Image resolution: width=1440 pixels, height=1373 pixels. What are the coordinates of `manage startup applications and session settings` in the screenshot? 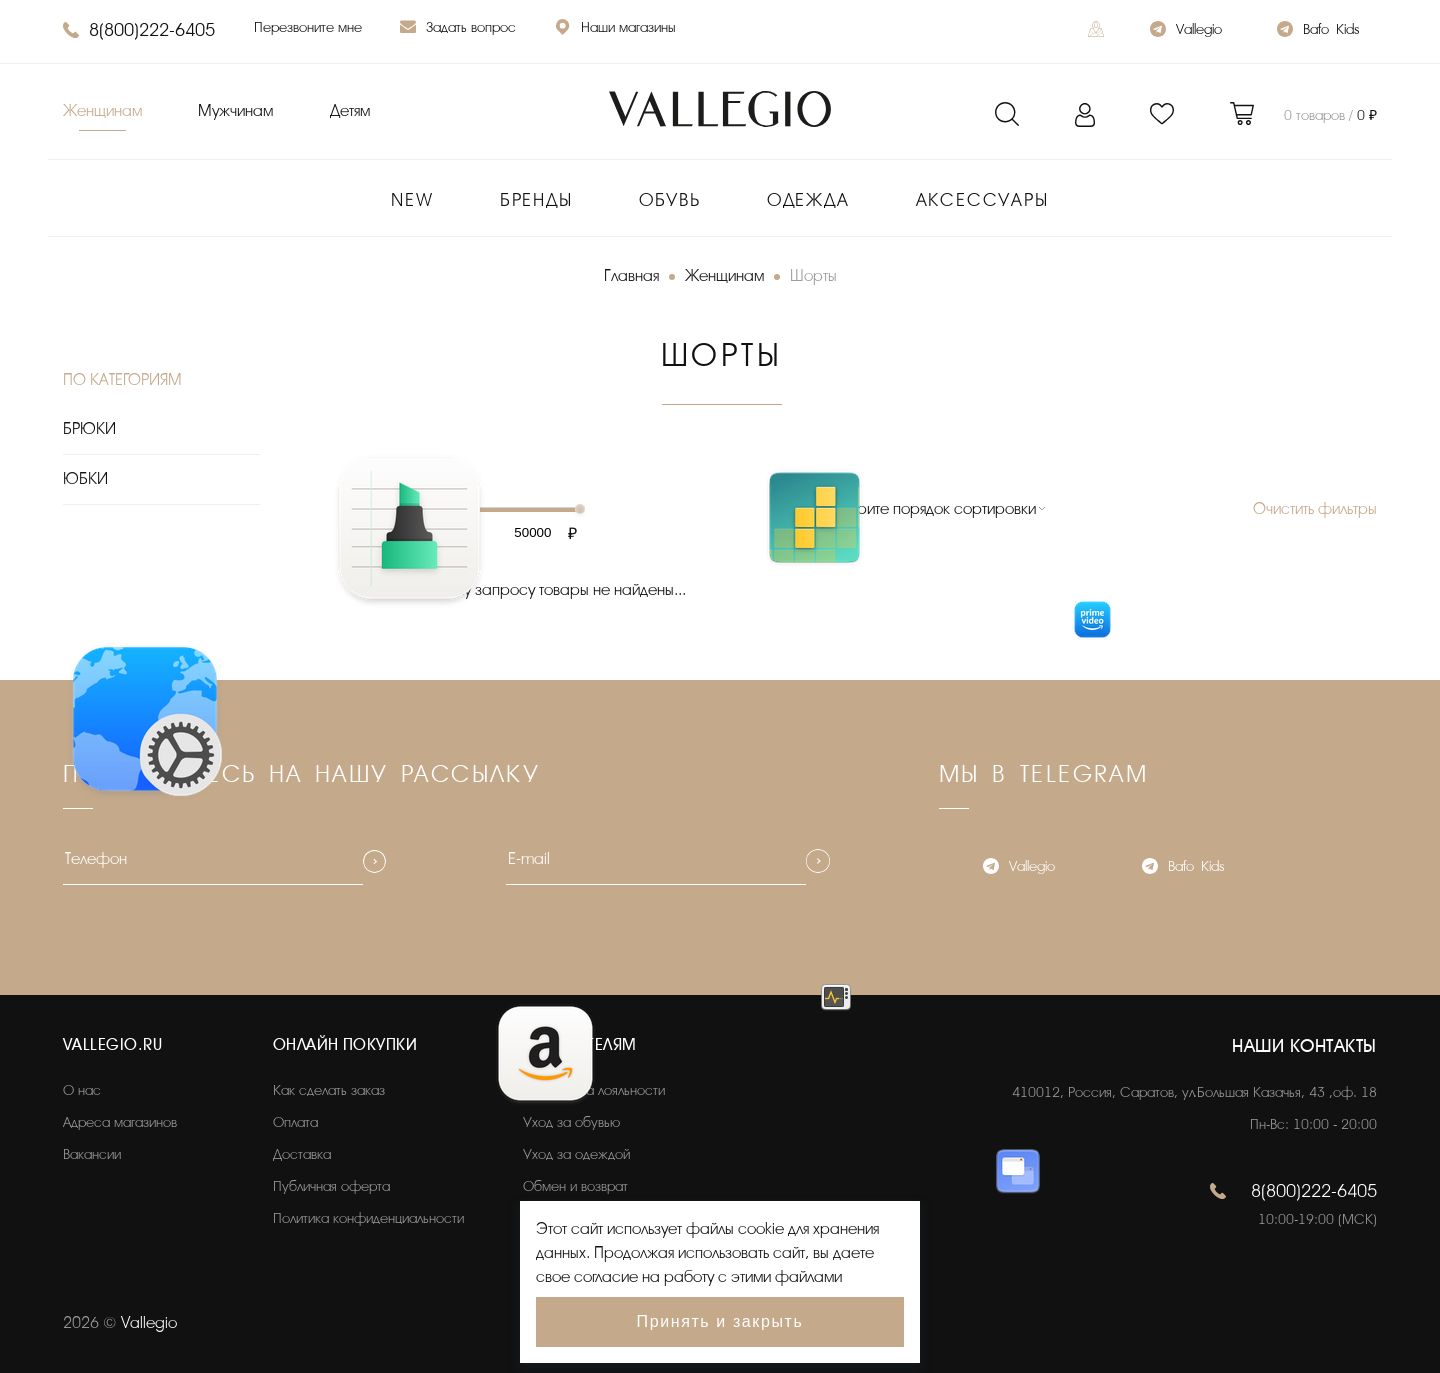 It's located at (1018, 1171).